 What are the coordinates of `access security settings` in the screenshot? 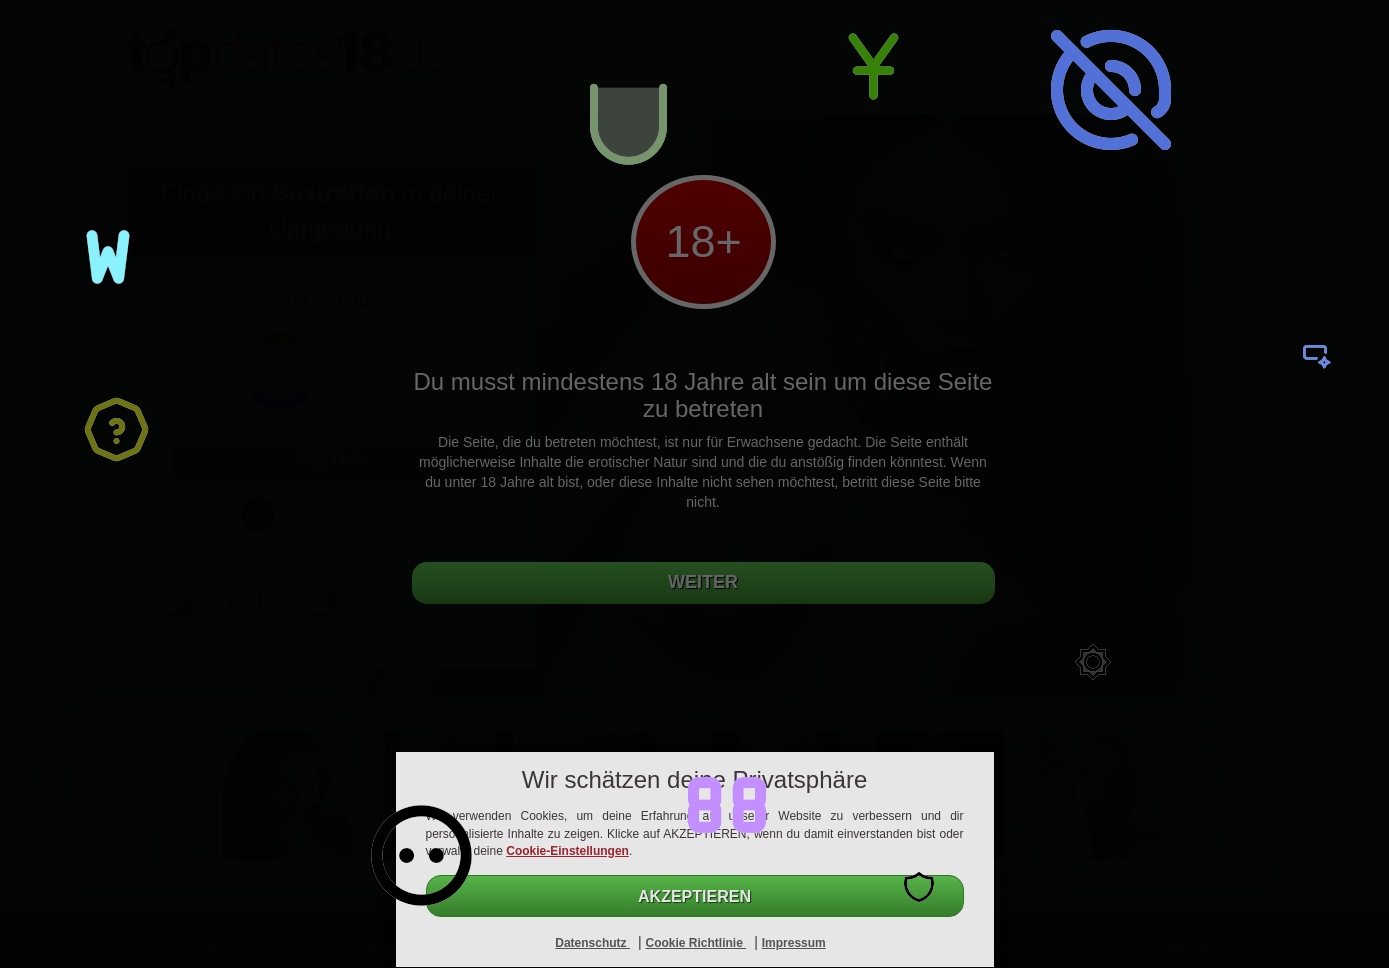 It's located at (919, 887).